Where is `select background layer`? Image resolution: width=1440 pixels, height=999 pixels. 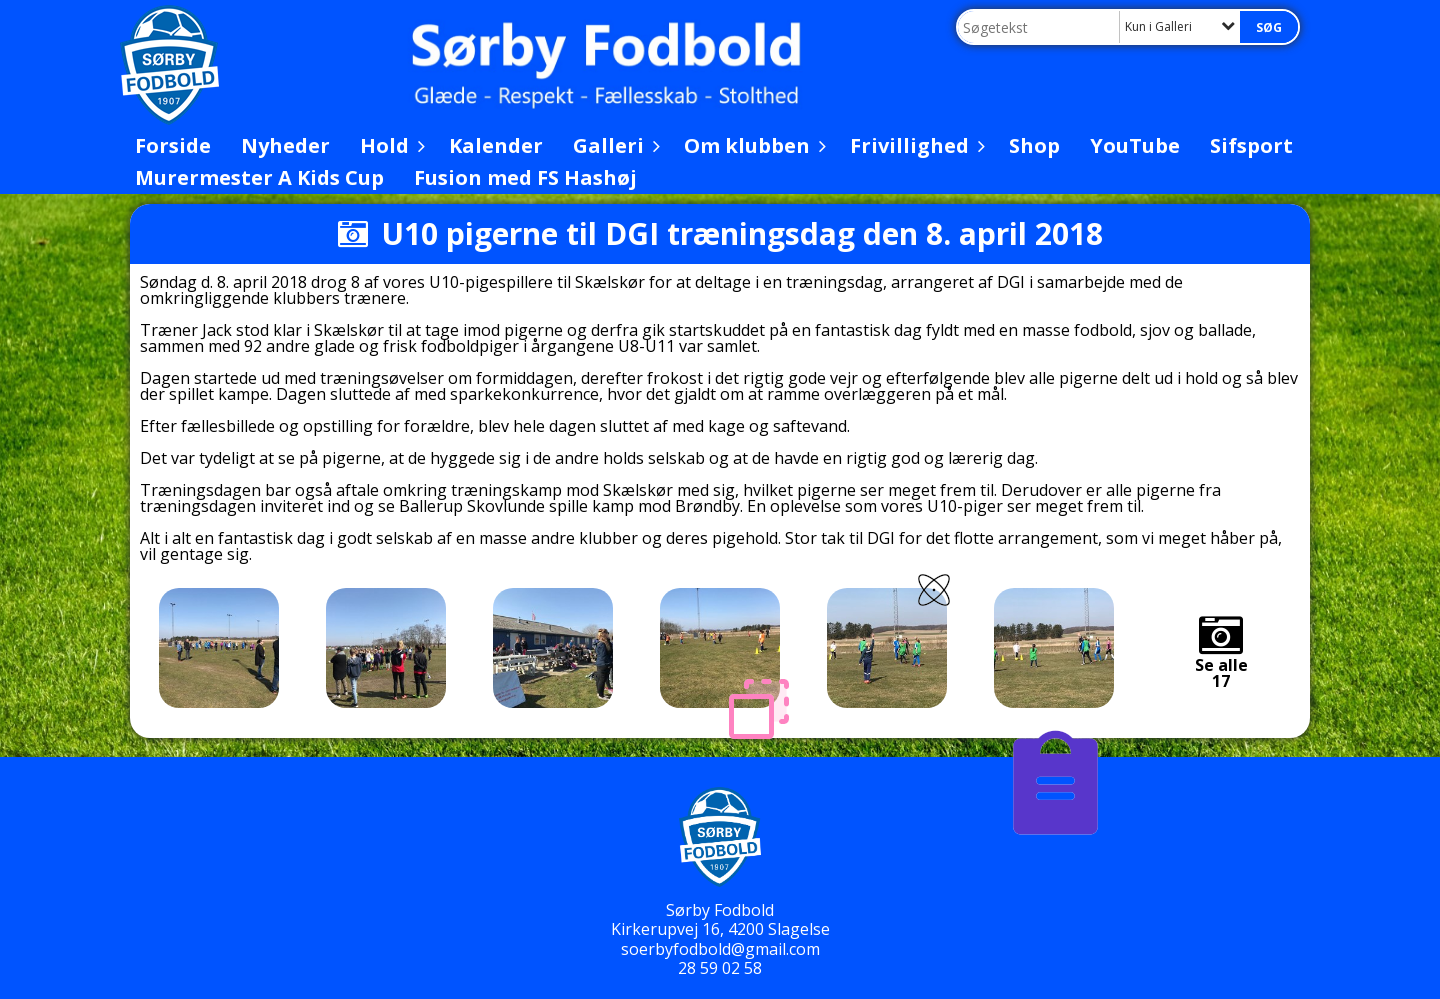
select background layer is located at coordinates (759, 709).